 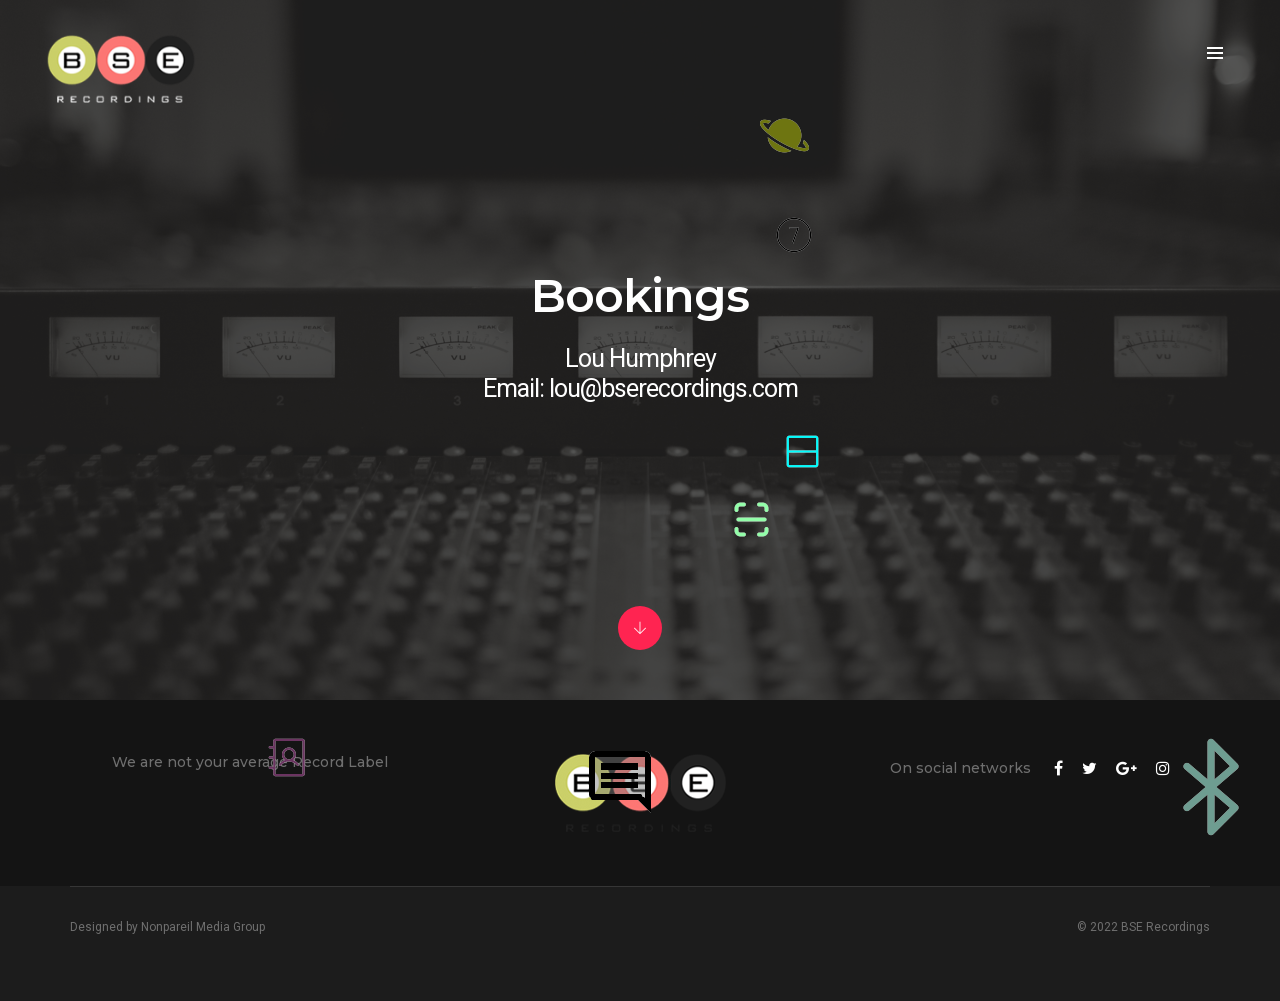 What do you see at coordinates (287, 757) in the screenshot?
I see `open your contacts or address book` at bounding box center [287, 757].